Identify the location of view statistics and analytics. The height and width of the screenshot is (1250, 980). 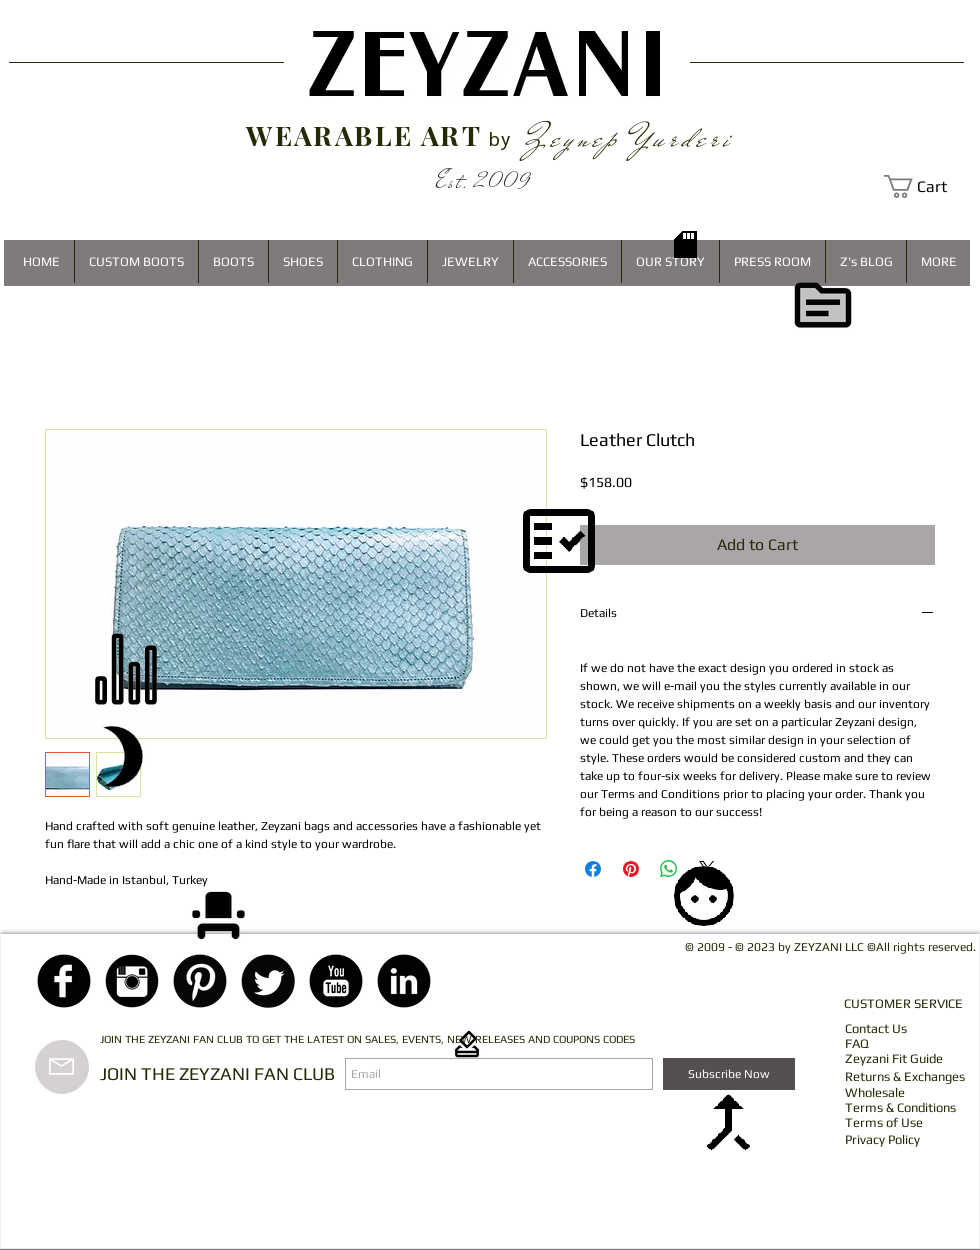
(126, 669).